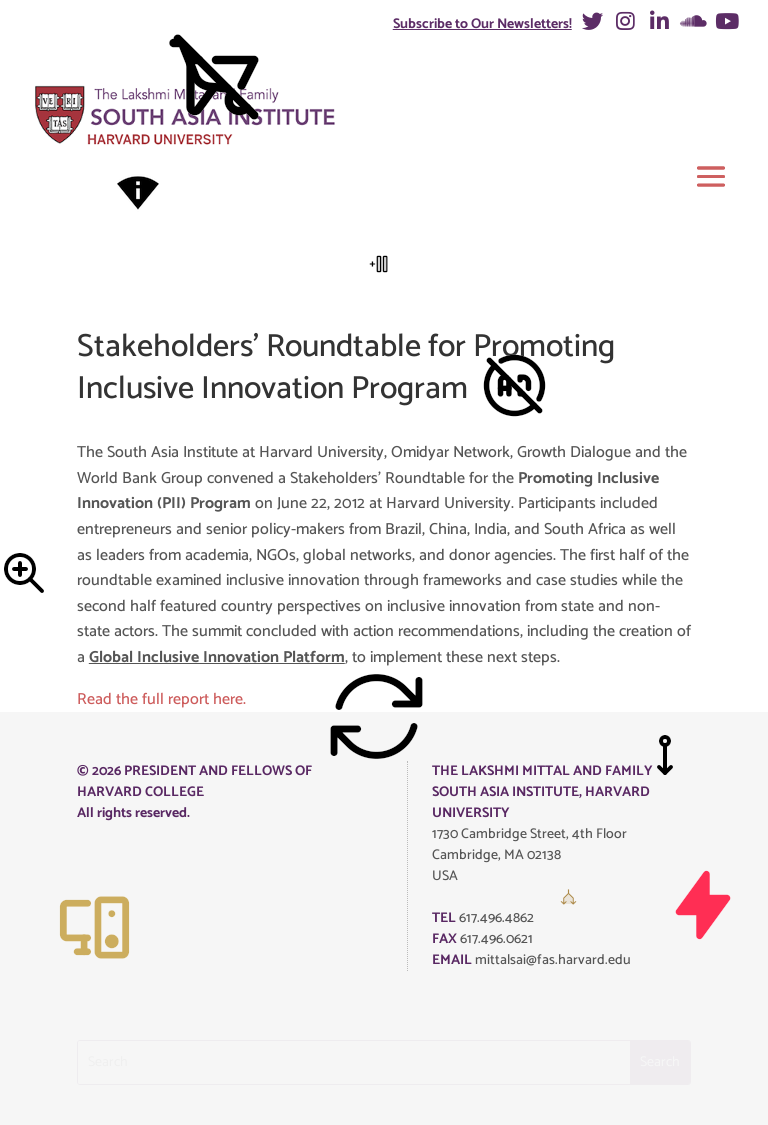  I want to click on scroll down or view more content, so click(665, 755).